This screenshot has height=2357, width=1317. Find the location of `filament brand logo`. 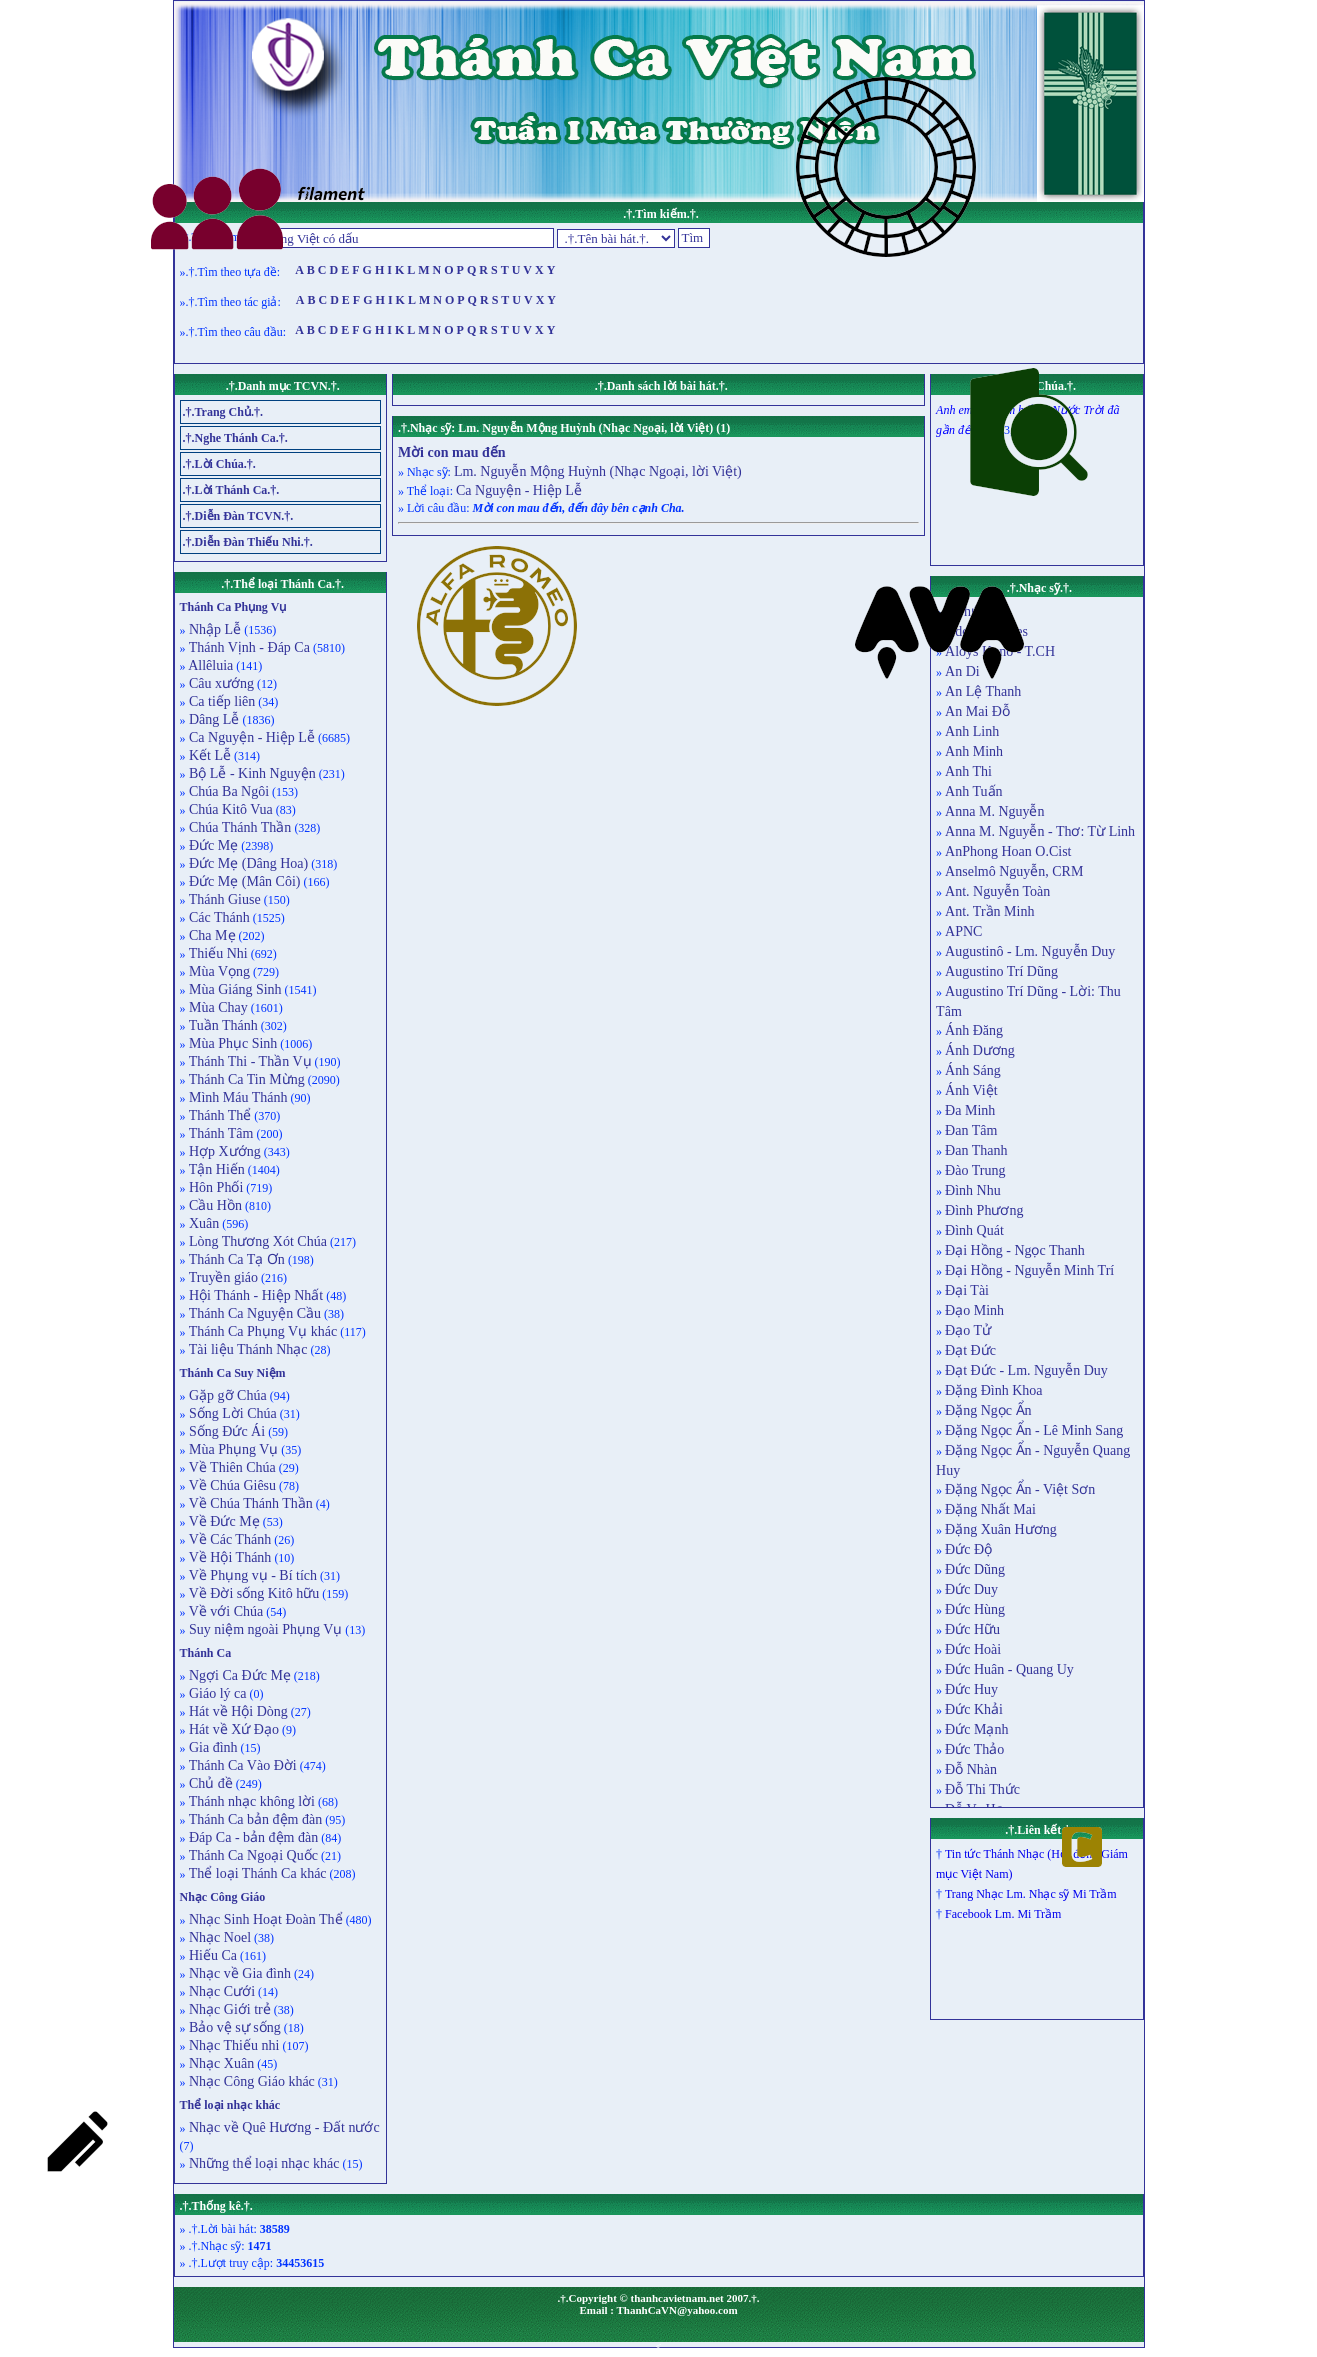

filament brand logo is located at coordinates (331, 193).